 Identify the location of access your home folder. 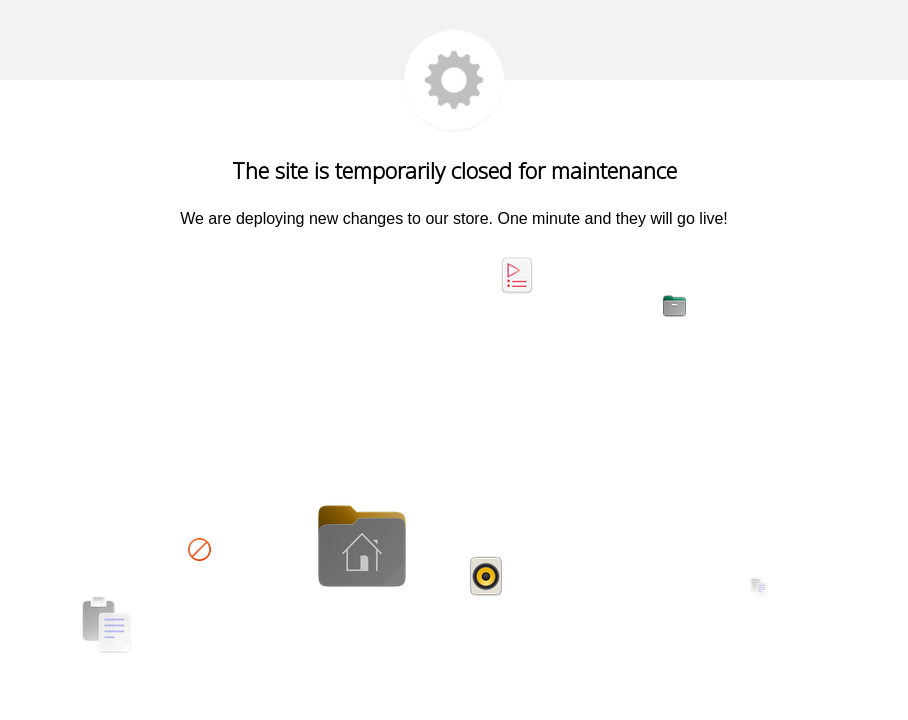
(362, 546).